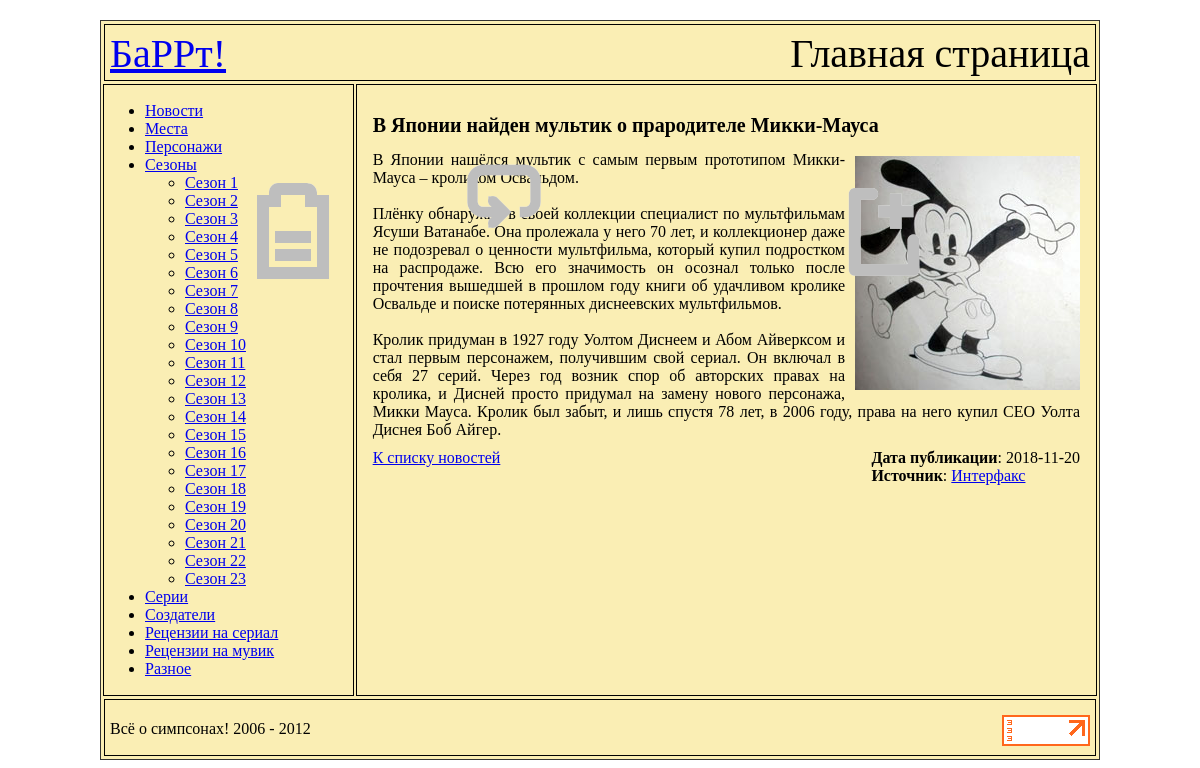  What do you see at coordinates (884, 229) in the screenshot?
I see `create a new document` at bounding box center [884, 229].